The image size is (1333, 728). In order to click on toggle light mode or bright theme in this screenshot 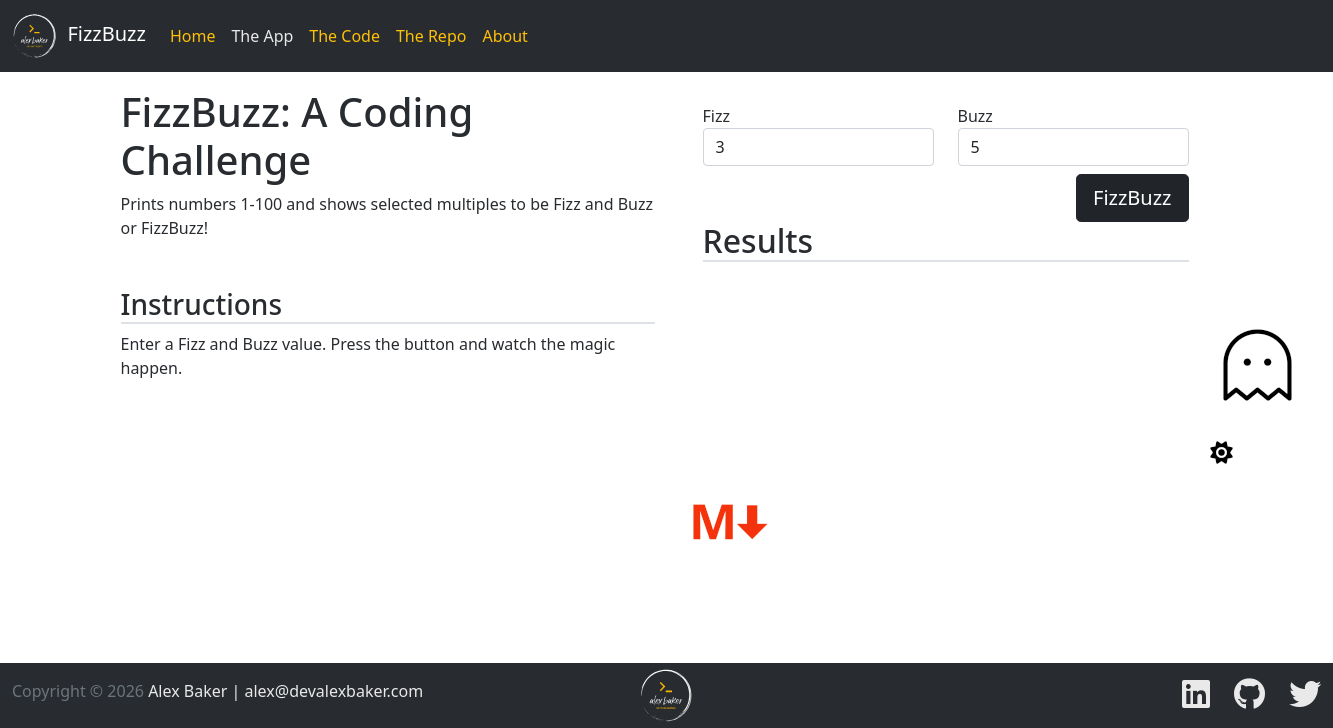, I will do `click(1221, 452)`.